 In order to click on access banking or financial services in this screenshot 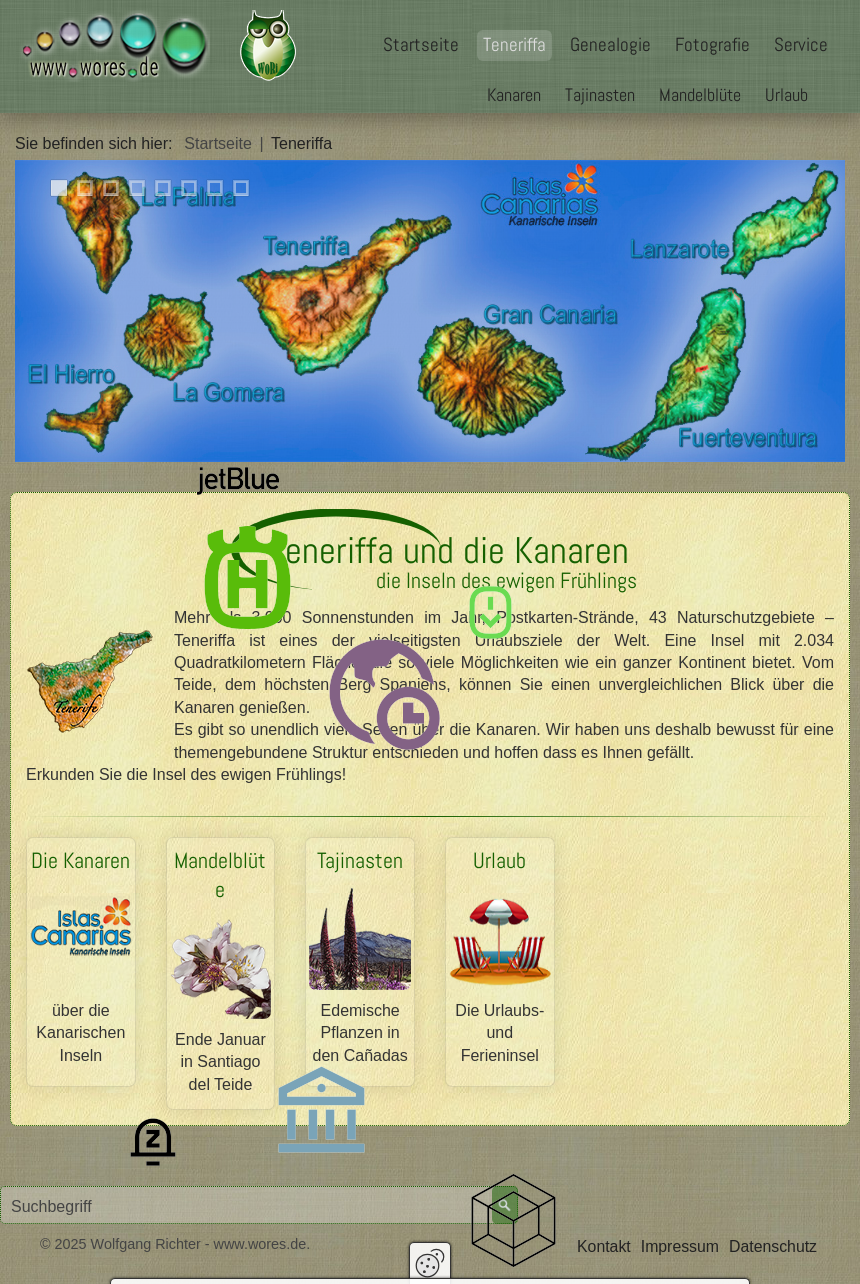, I will do `click(321, 1109)`.